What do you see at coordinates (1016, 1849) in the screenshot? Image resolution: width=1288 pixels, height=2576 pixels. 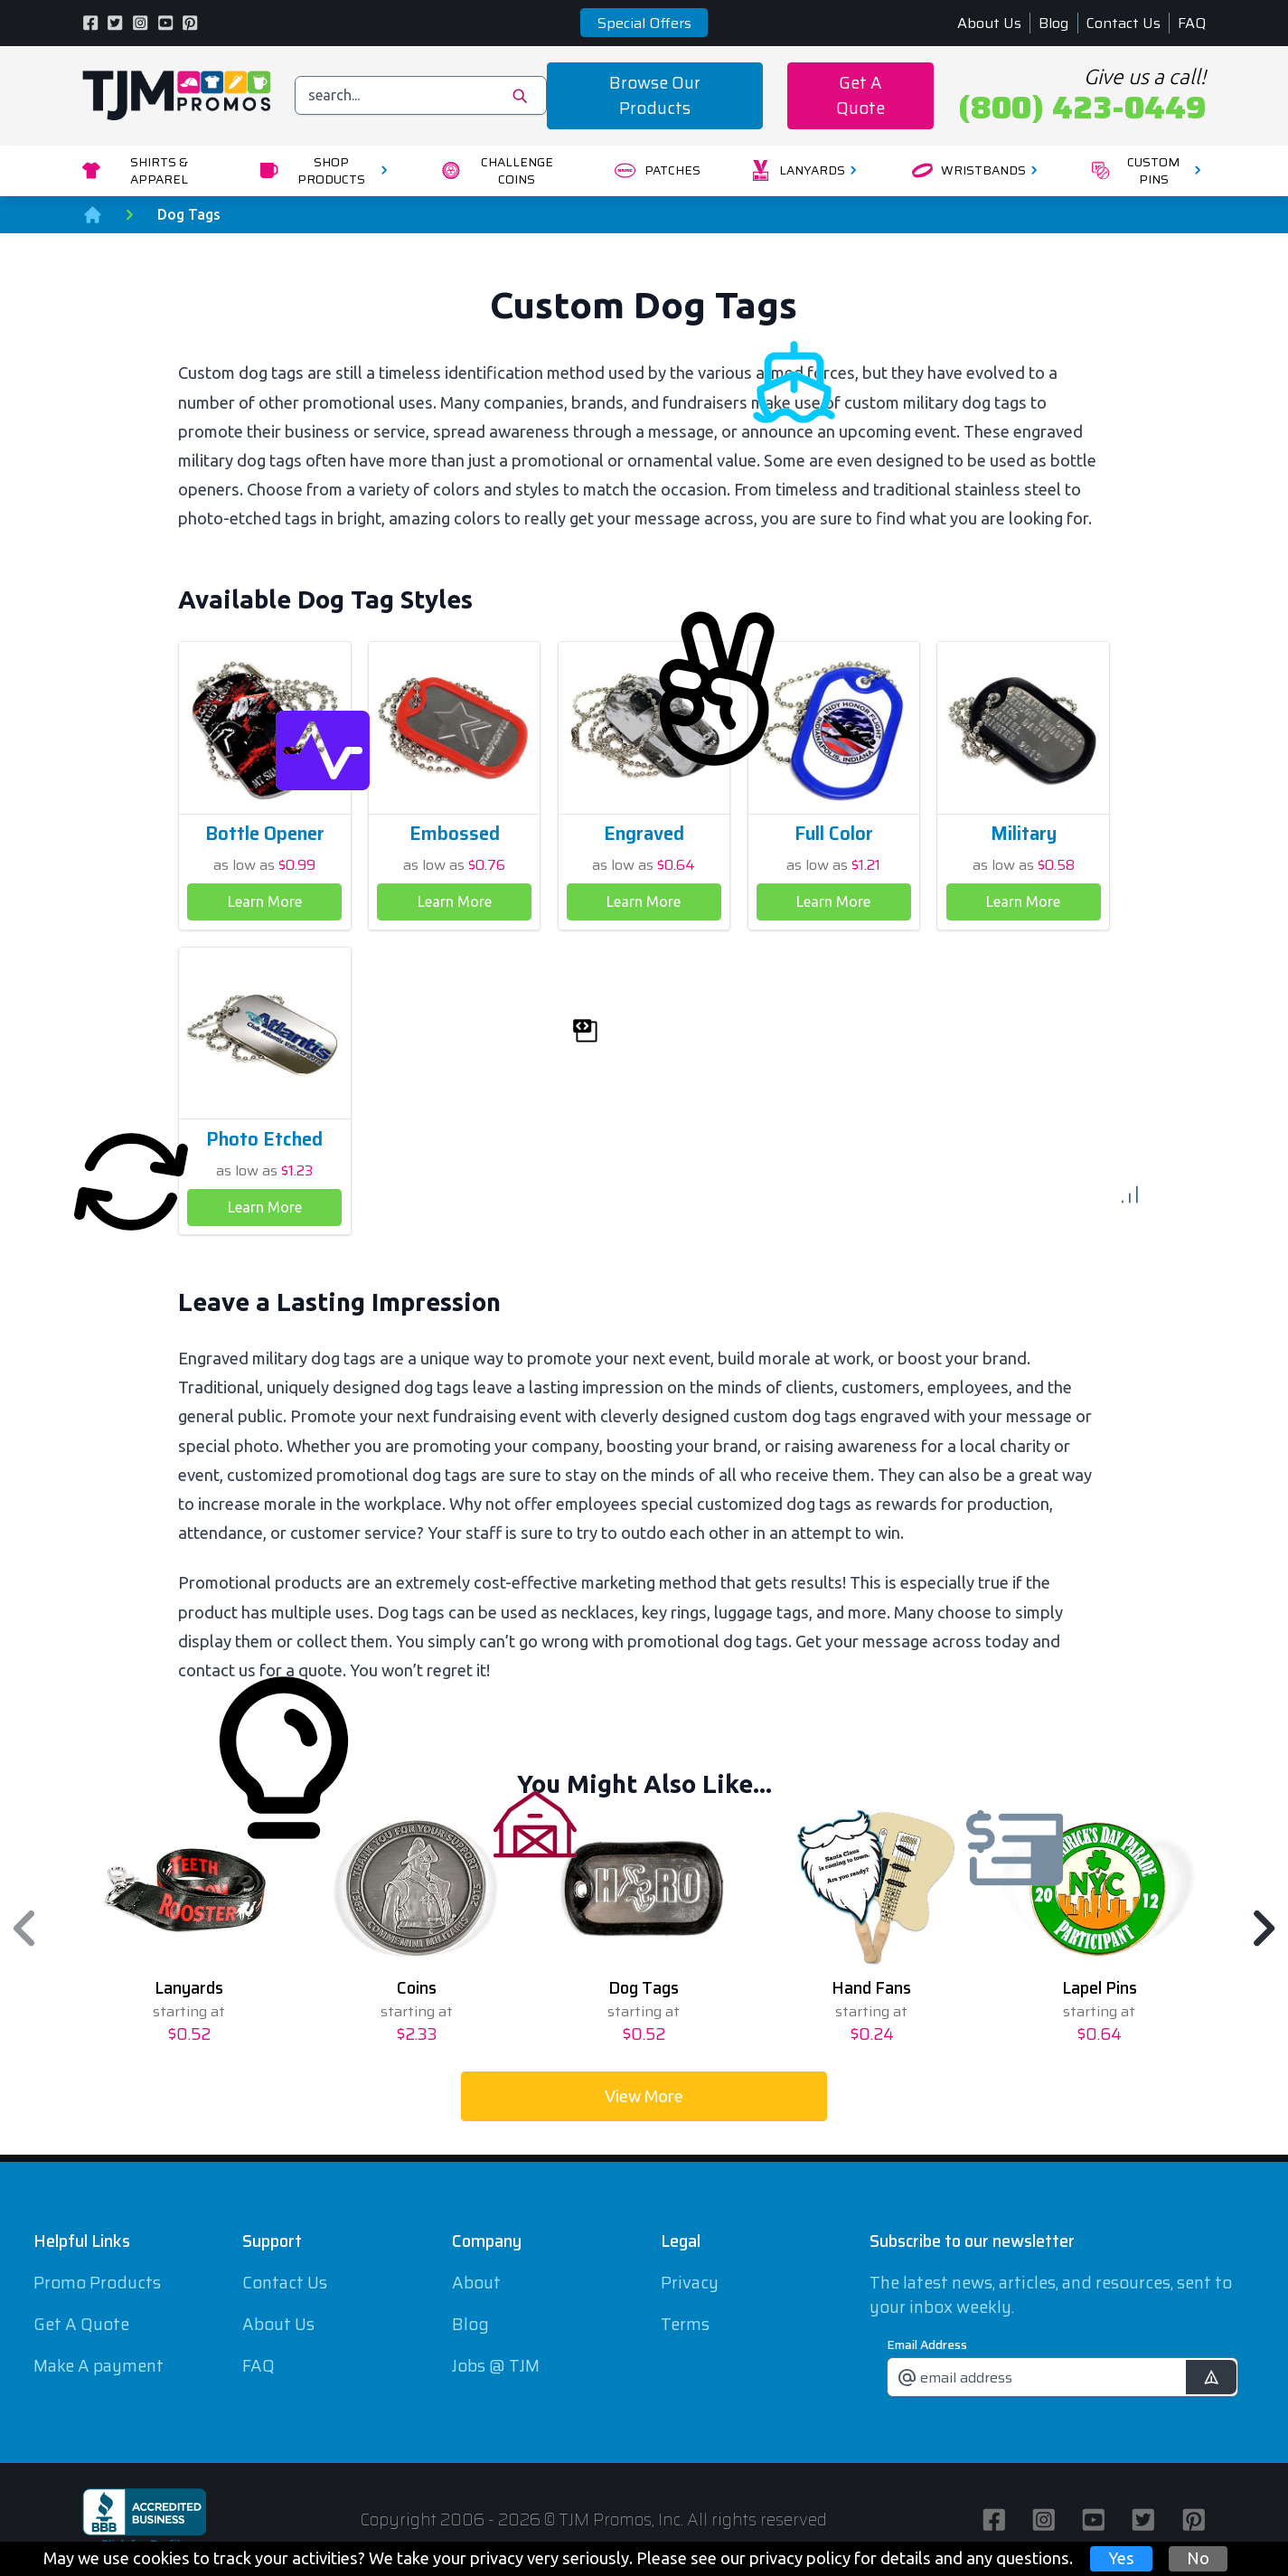 I see `view or access invoices` at bounding box center [1016, 1849].